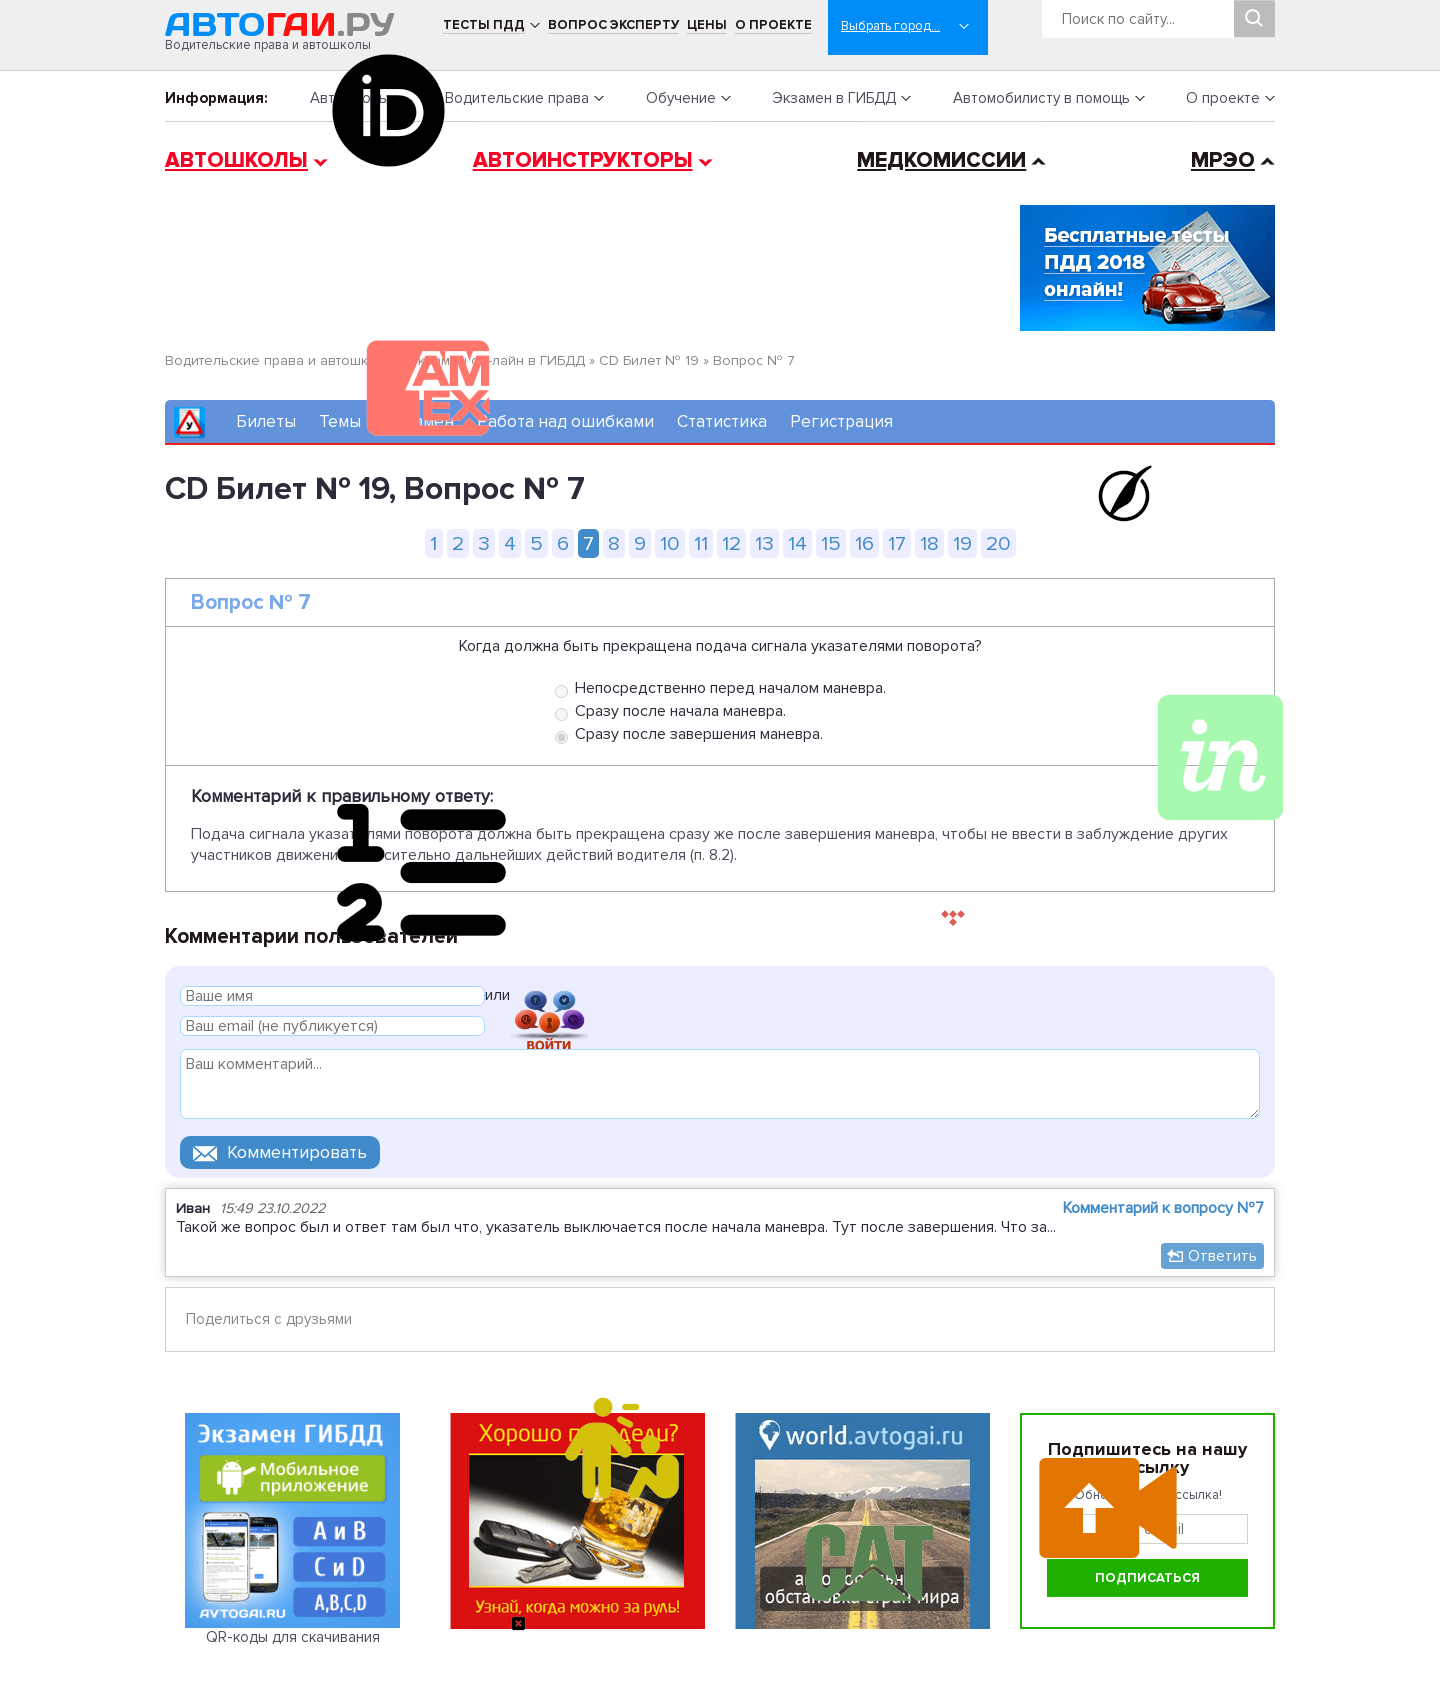 Image resolution: width=1440 pixels, height=1687 pixels. Describe the element at coordinates (428, 388) in the screenshot. I see `pay with American Express credit card` at that location.